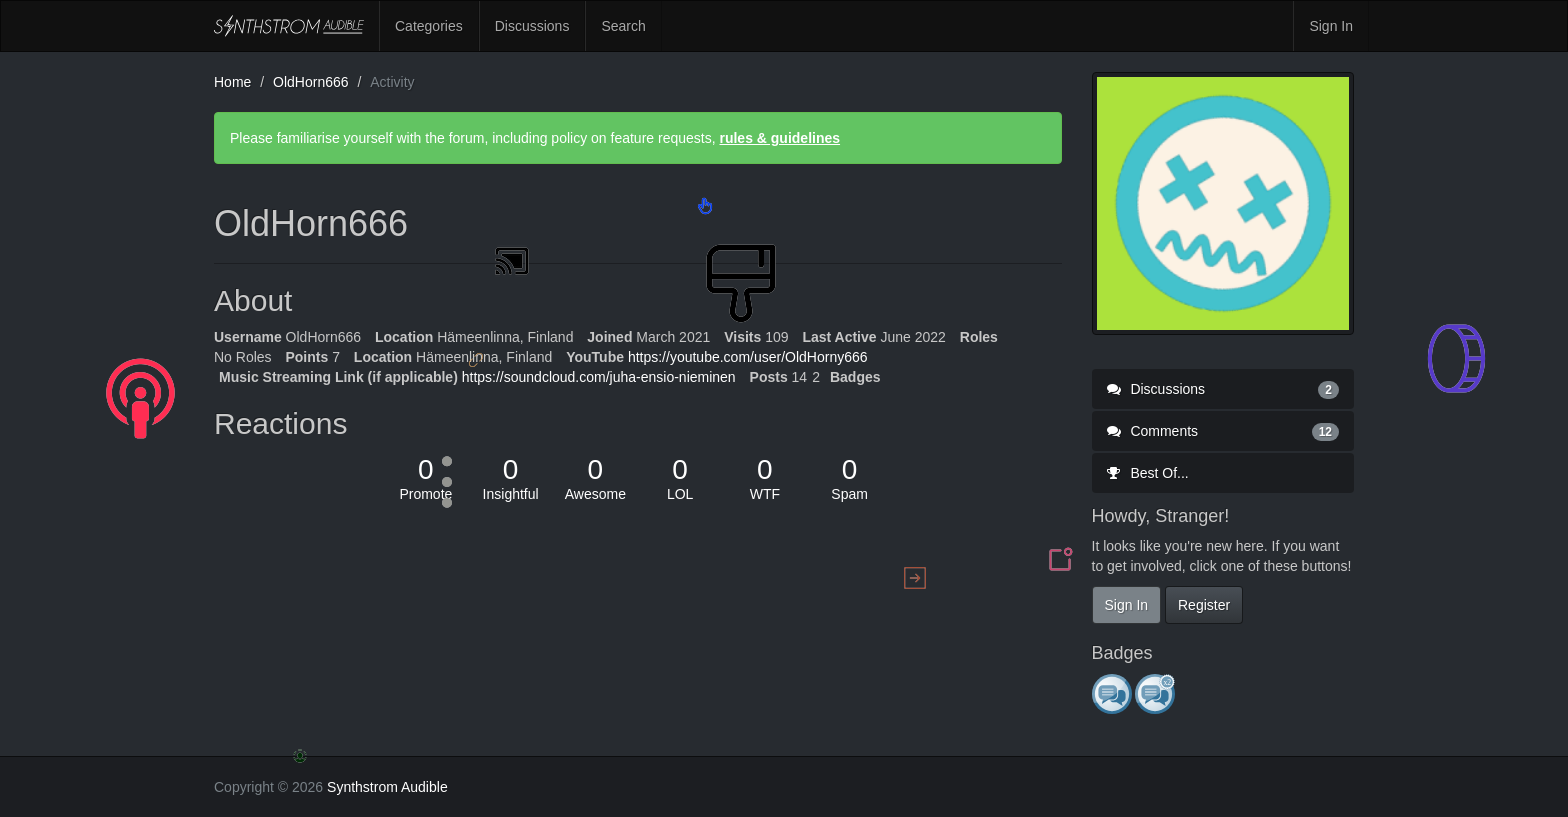  What do you see at coordinates (476, 360) in the screenshot?
I see `unlink or break a connection` at bounding box center [476, 360].